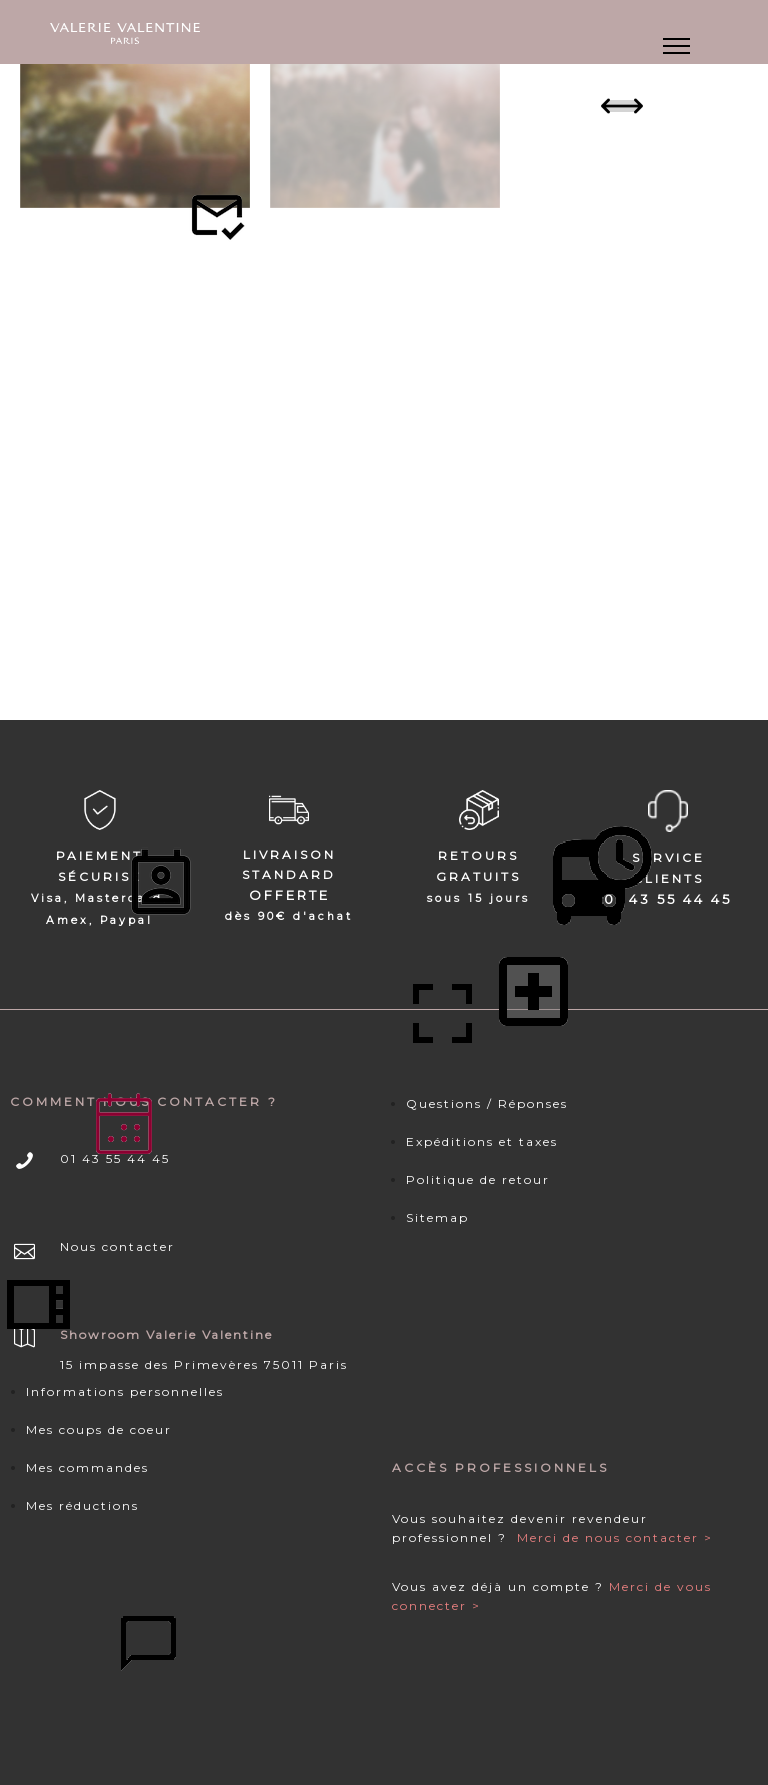 The width and height of the screenshot is (768, 1785). What do you see at coordinates (442, 1013) in the screenshot?
I see `scan a QR code or barcode` at bounding box center [442, 1013].